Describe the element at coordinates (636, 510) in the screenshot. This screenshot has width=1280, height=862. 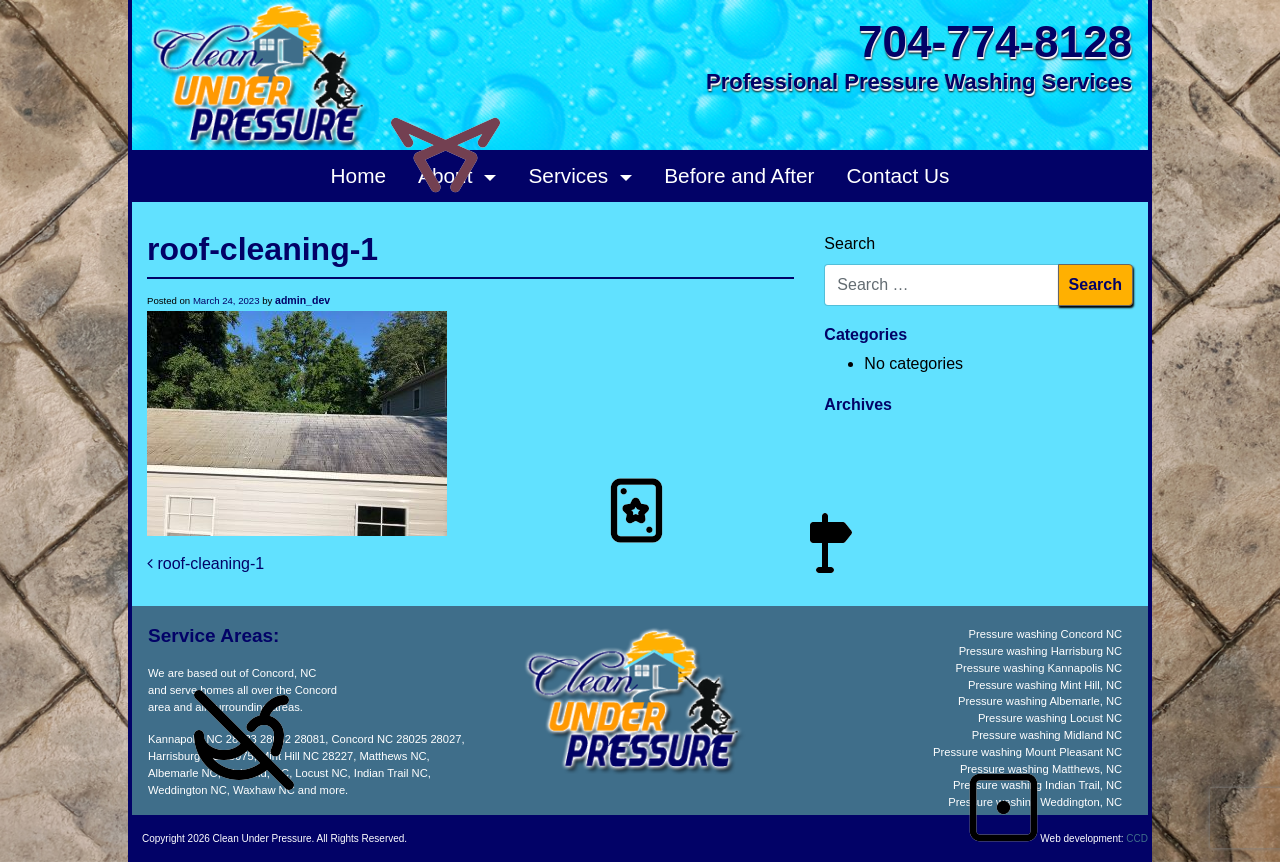
I see `view starred or favorite card in a card game` at that location.